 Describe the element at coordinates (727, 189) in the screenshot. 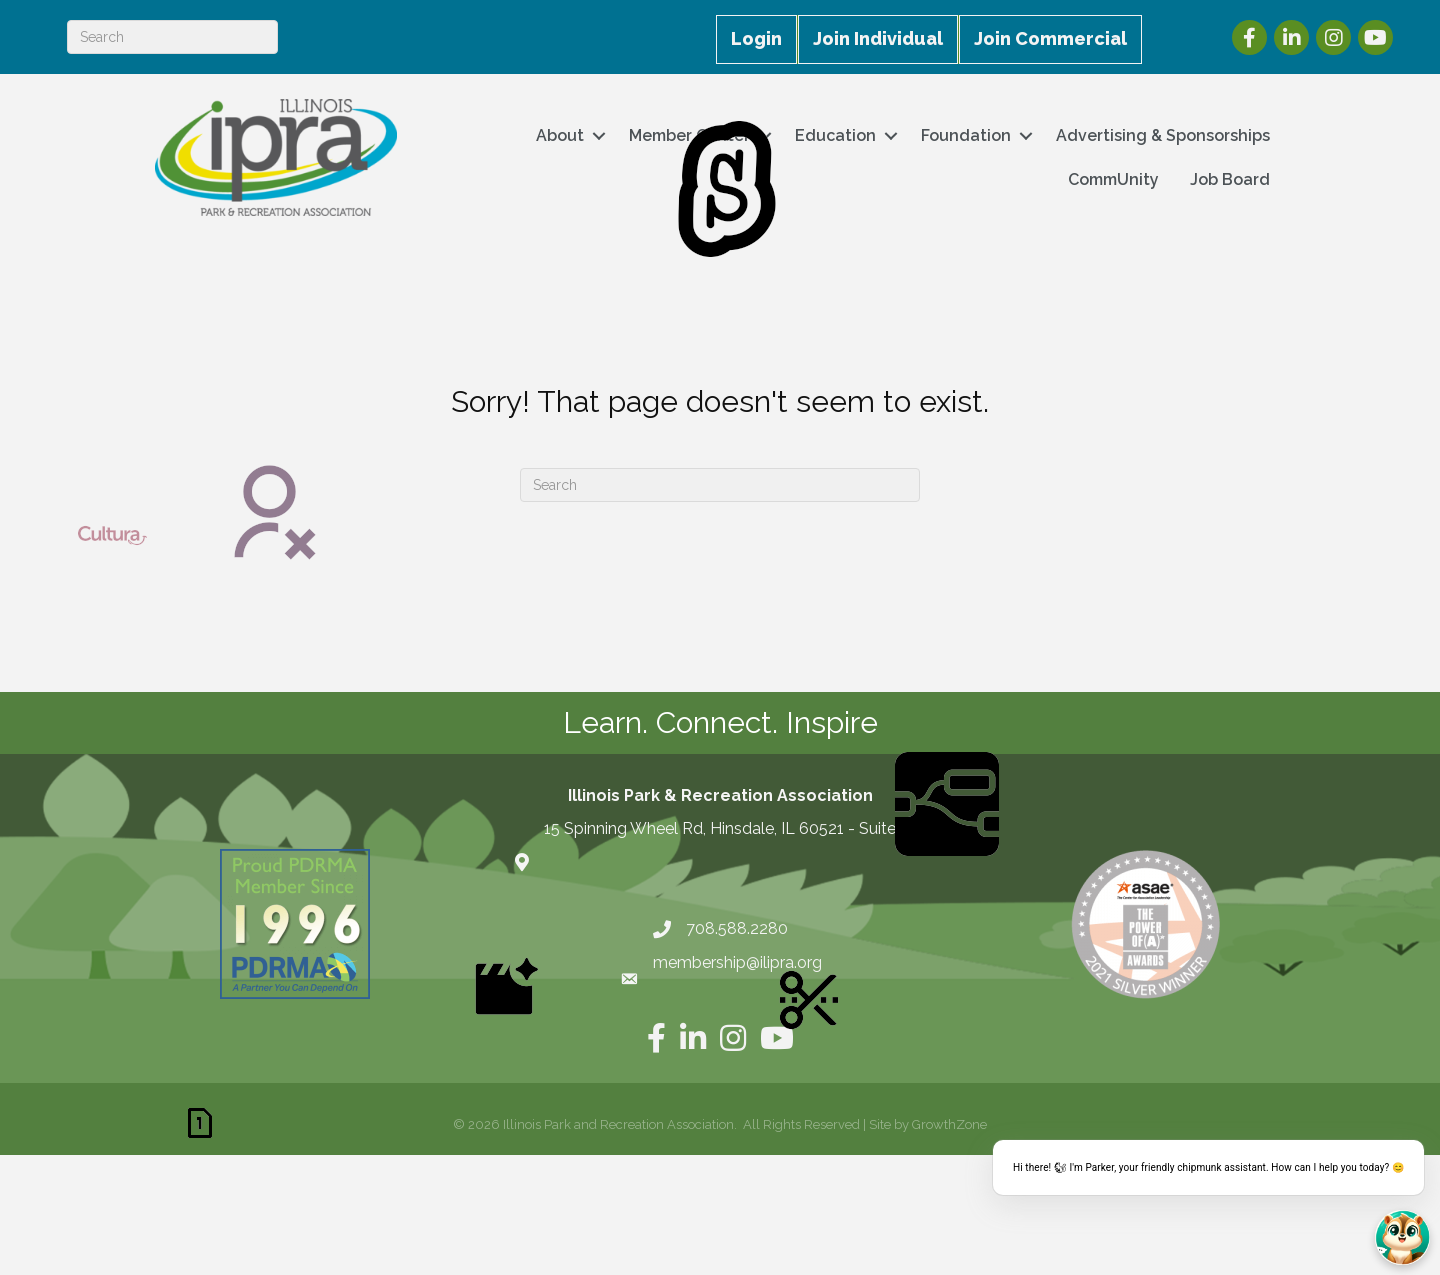

I see `open scratch programming environment` at that location.